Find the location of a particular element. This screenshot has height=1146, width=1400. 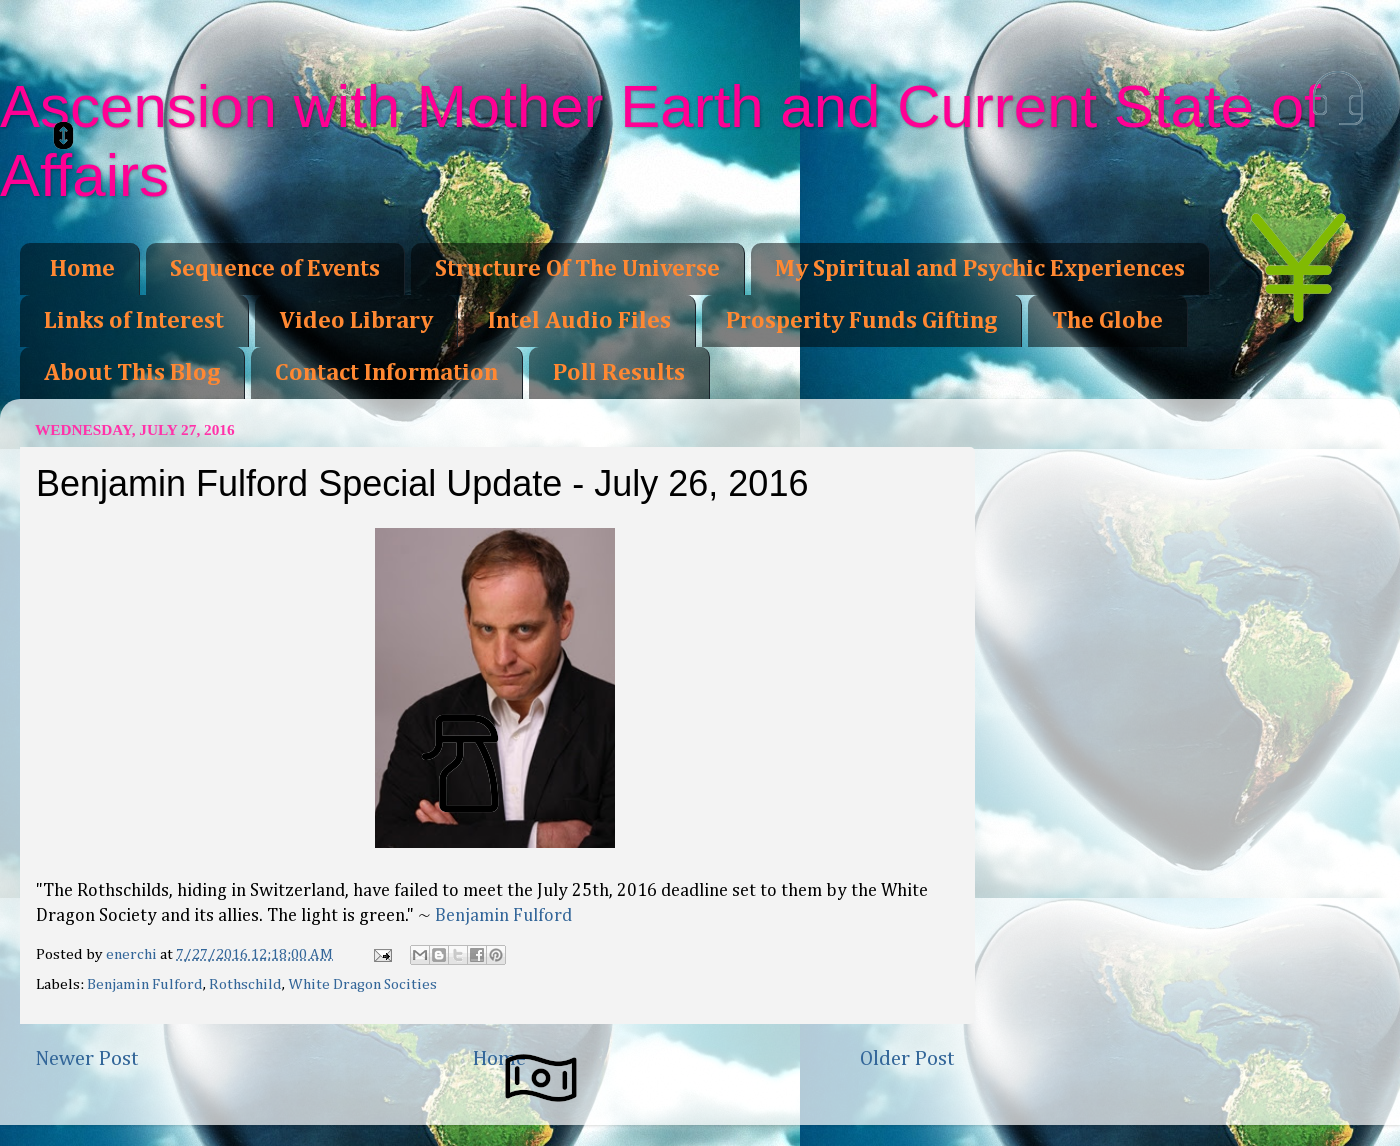

access cleaning or household tools is located at coordinates (463, 763).